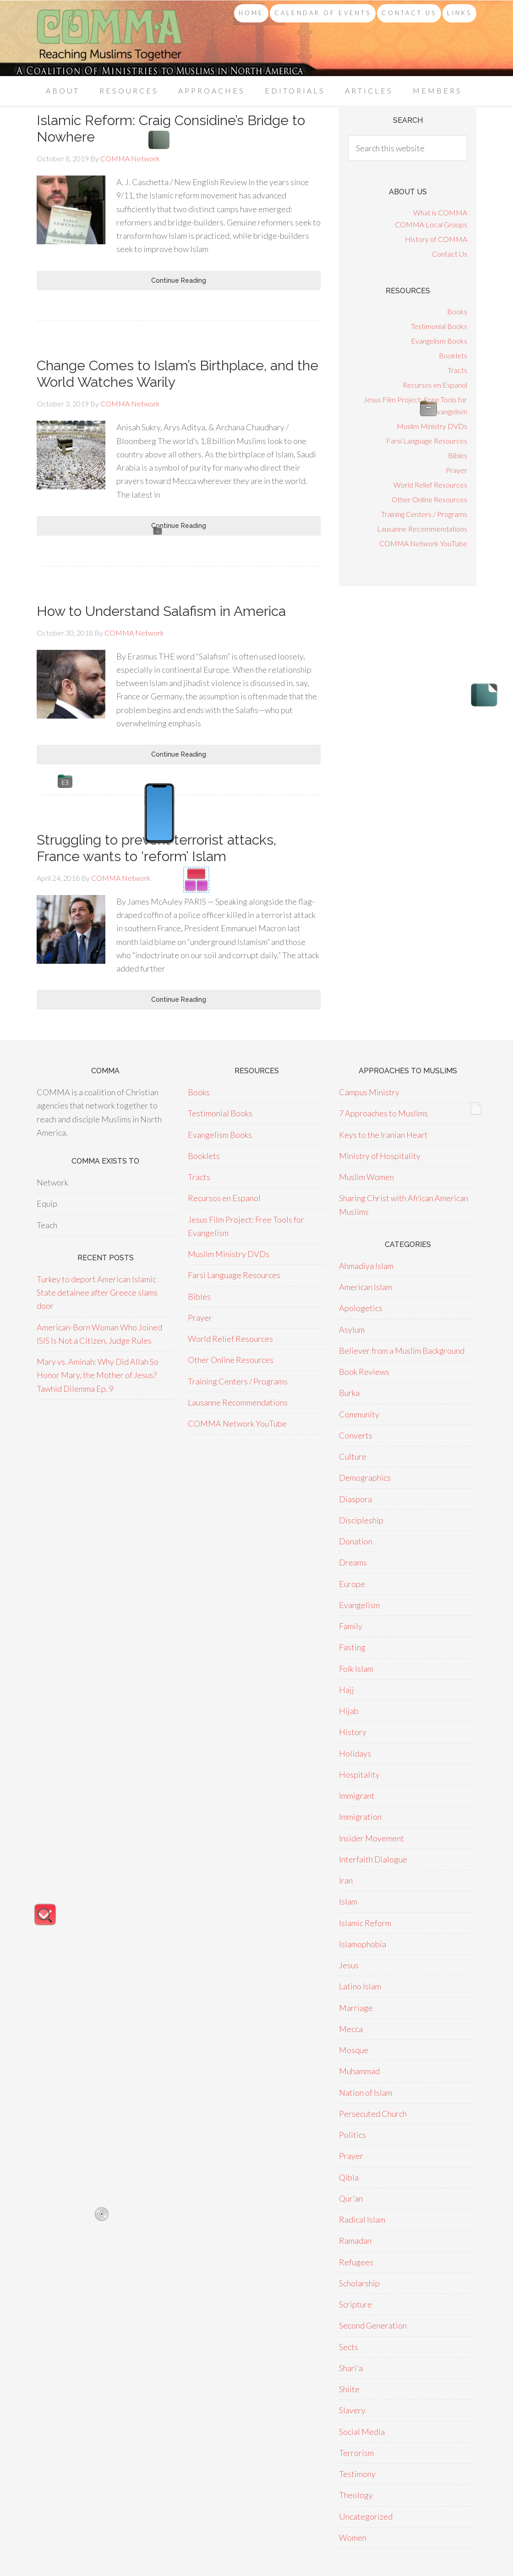 The width and height of the screenshot is (513, 2576). Describe the element at coordinates (484, 694) in the screenshot. I see `change desktop wallpaper settings` at that location.